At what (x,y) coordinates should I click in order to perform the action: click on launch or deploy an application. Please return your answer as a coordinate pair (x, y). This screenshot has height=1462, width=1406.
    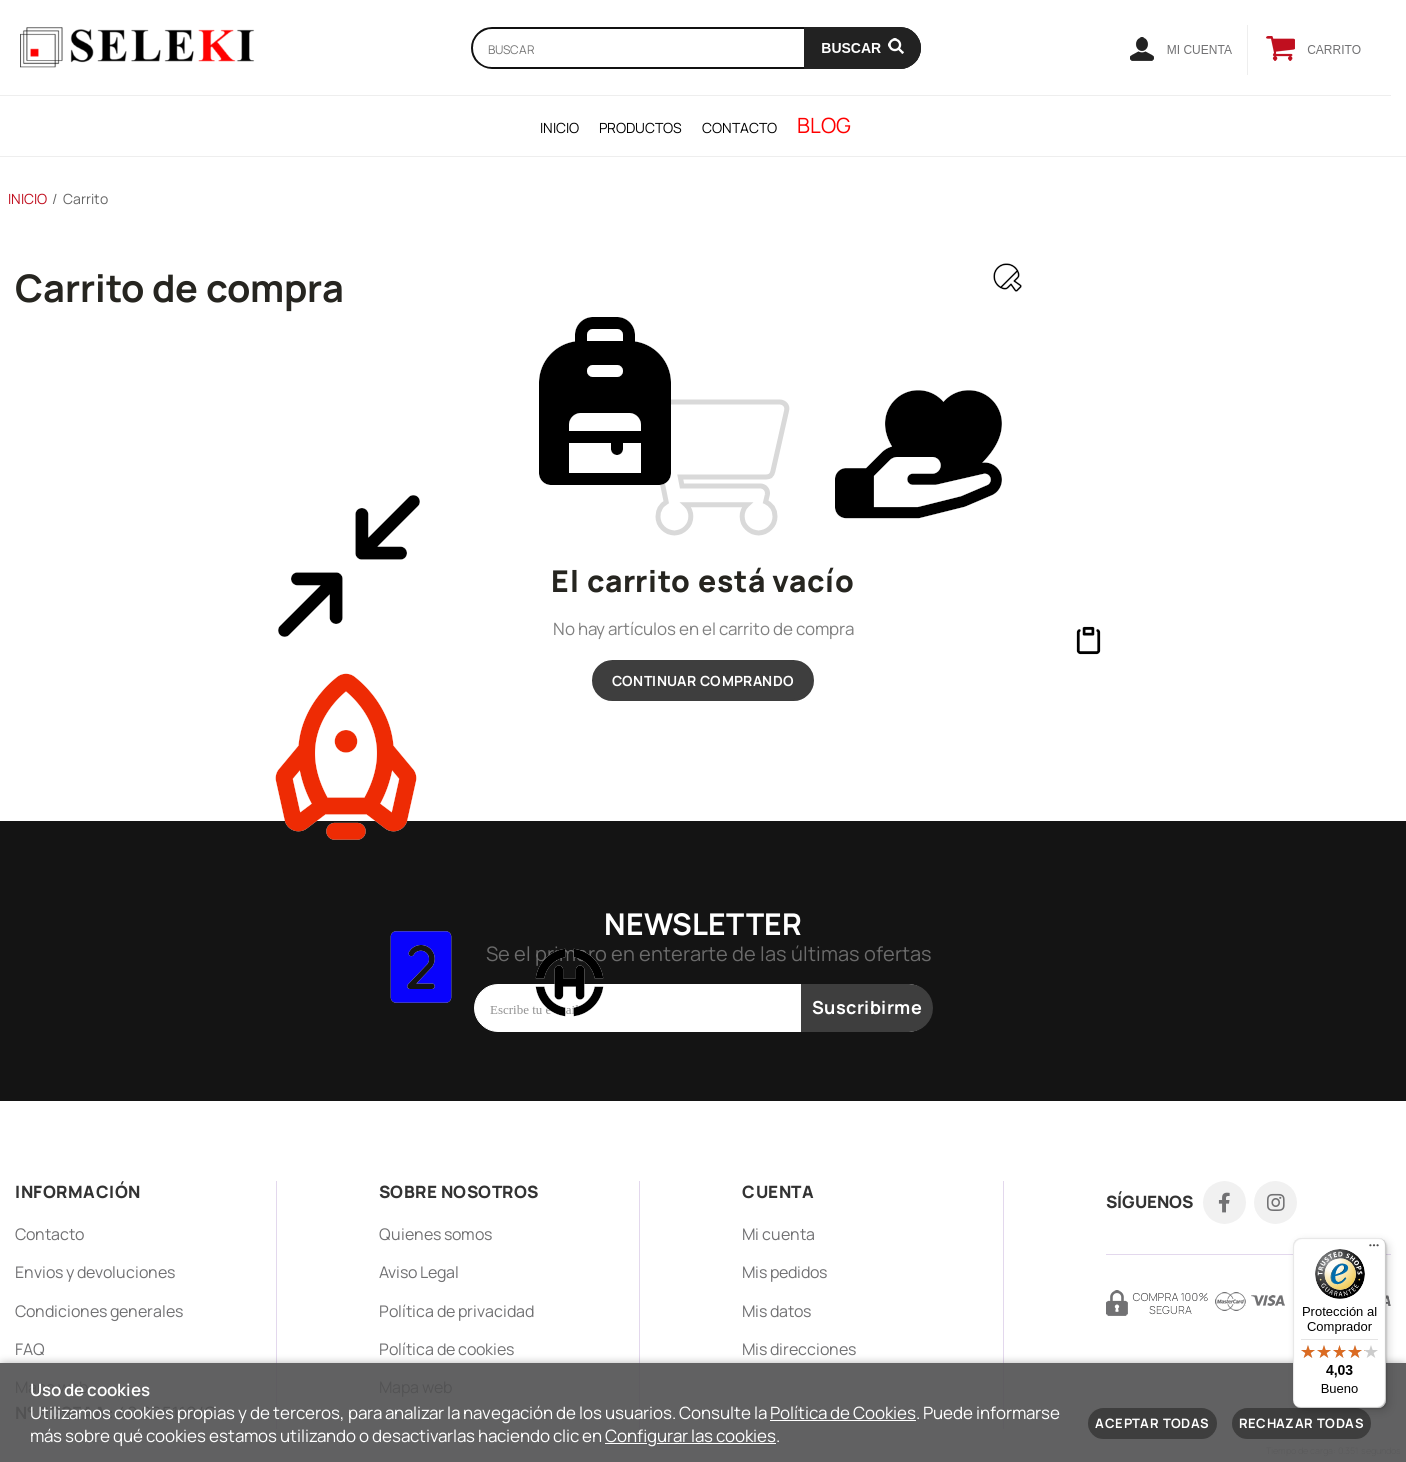
    Looking at the image, I should click on (346, 761).